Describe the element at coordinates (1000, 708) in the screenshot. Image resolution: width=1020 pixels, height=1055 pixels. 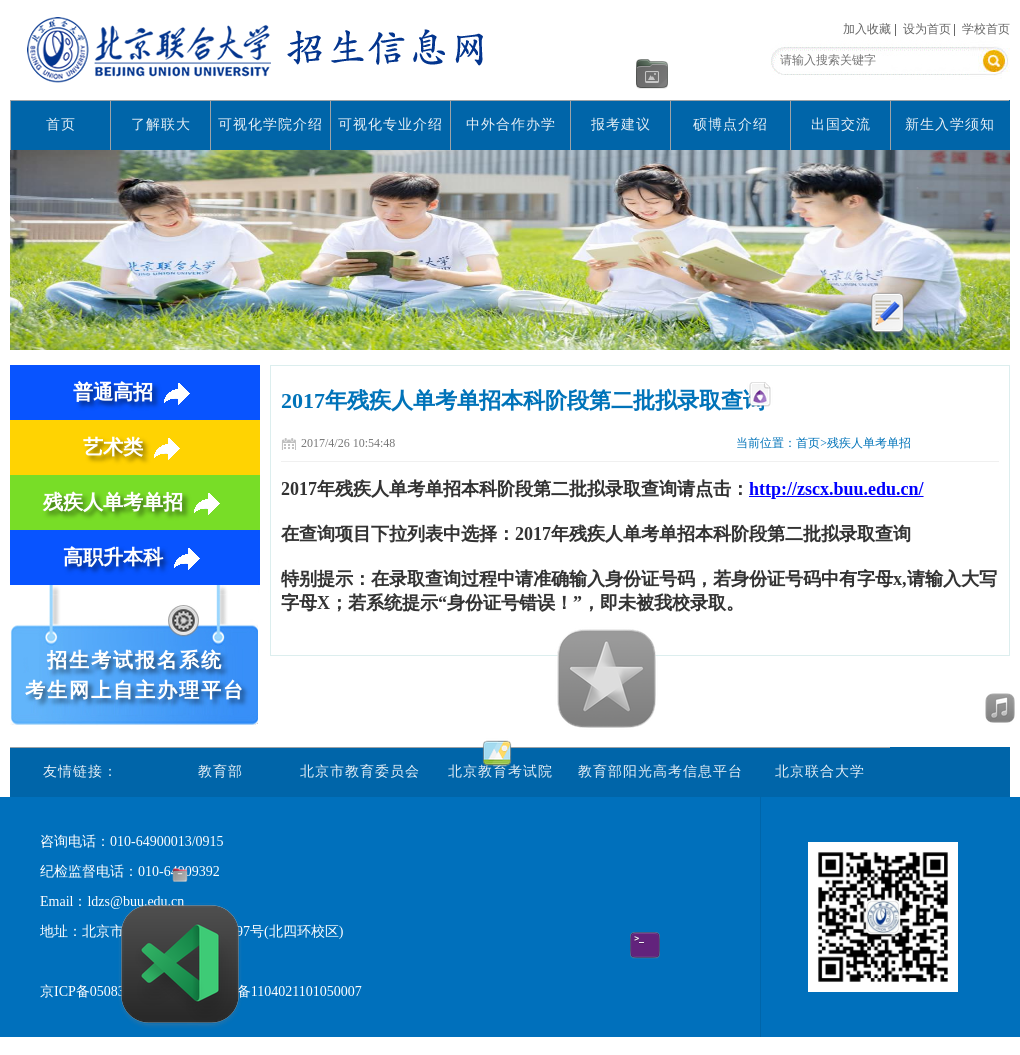
I see `open the Music app` at that location.